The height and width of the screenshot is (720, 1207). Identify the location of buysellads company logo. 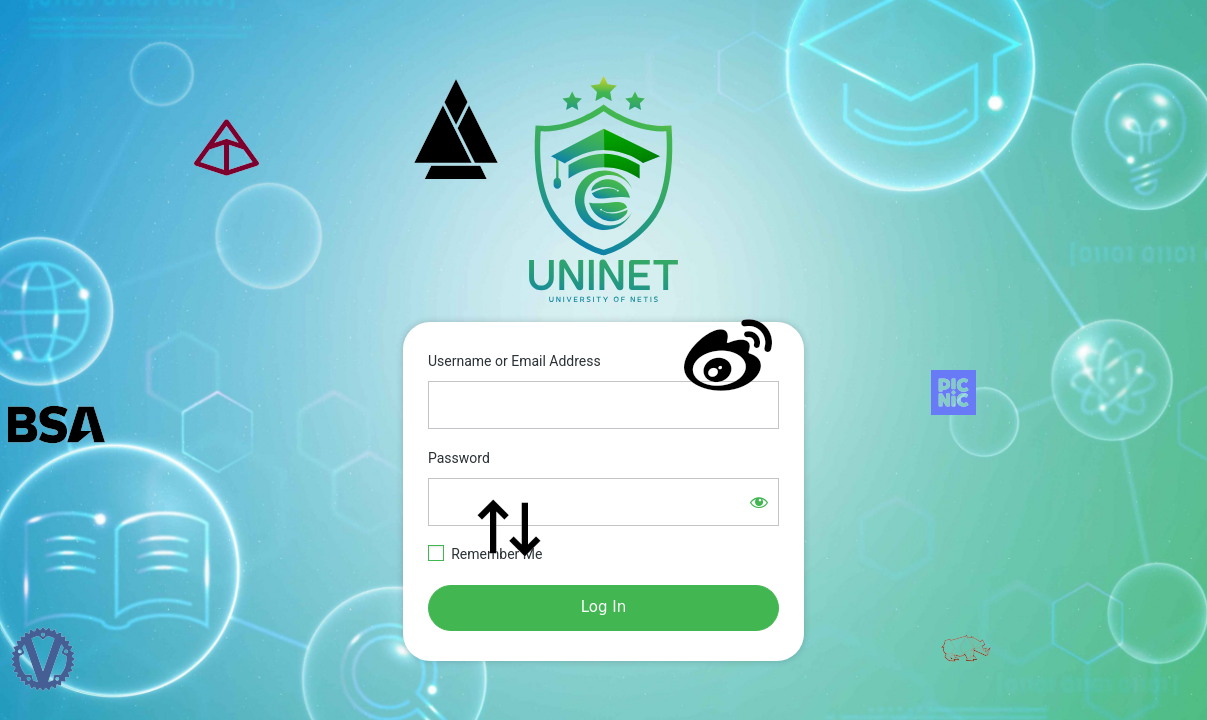
(56, 424).